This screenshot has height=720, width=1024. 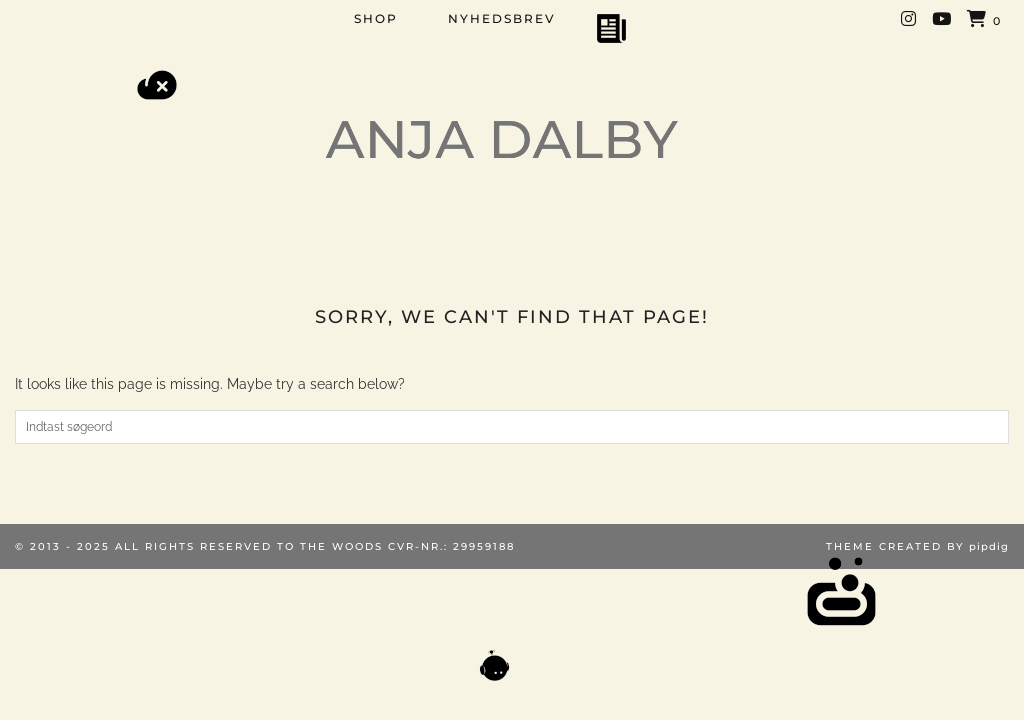 I want to click on disconnect from cloud storage, so click(x=157, y=85).